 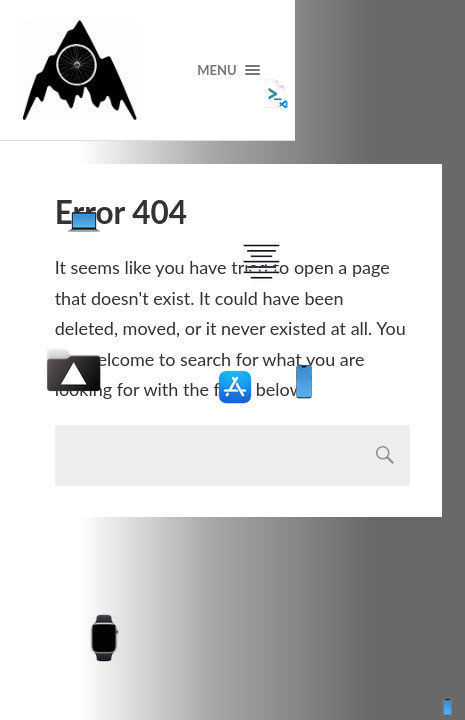 I want to click on open vercel project files, so click(x=73, y=371).